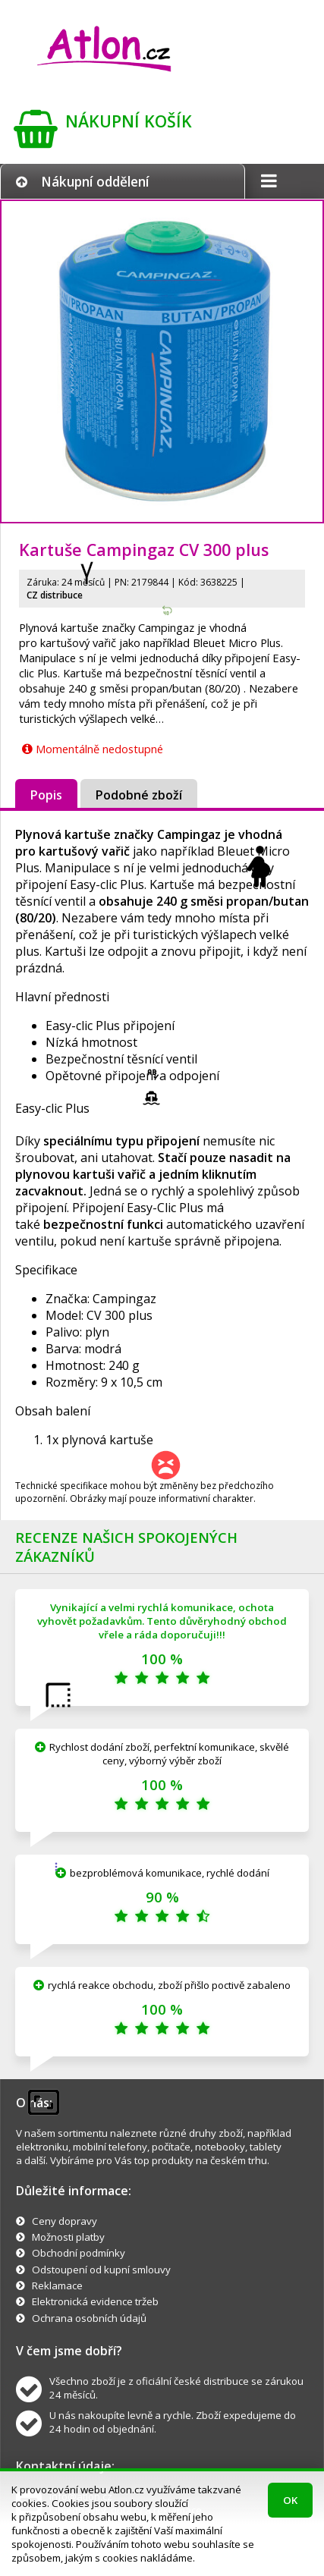 This screenshot has width=324, height=2576. What do you see at coordinates (167, 611) in the screenshot?
I see `rewind media 40 seconds` at bounding box center [167, 611].